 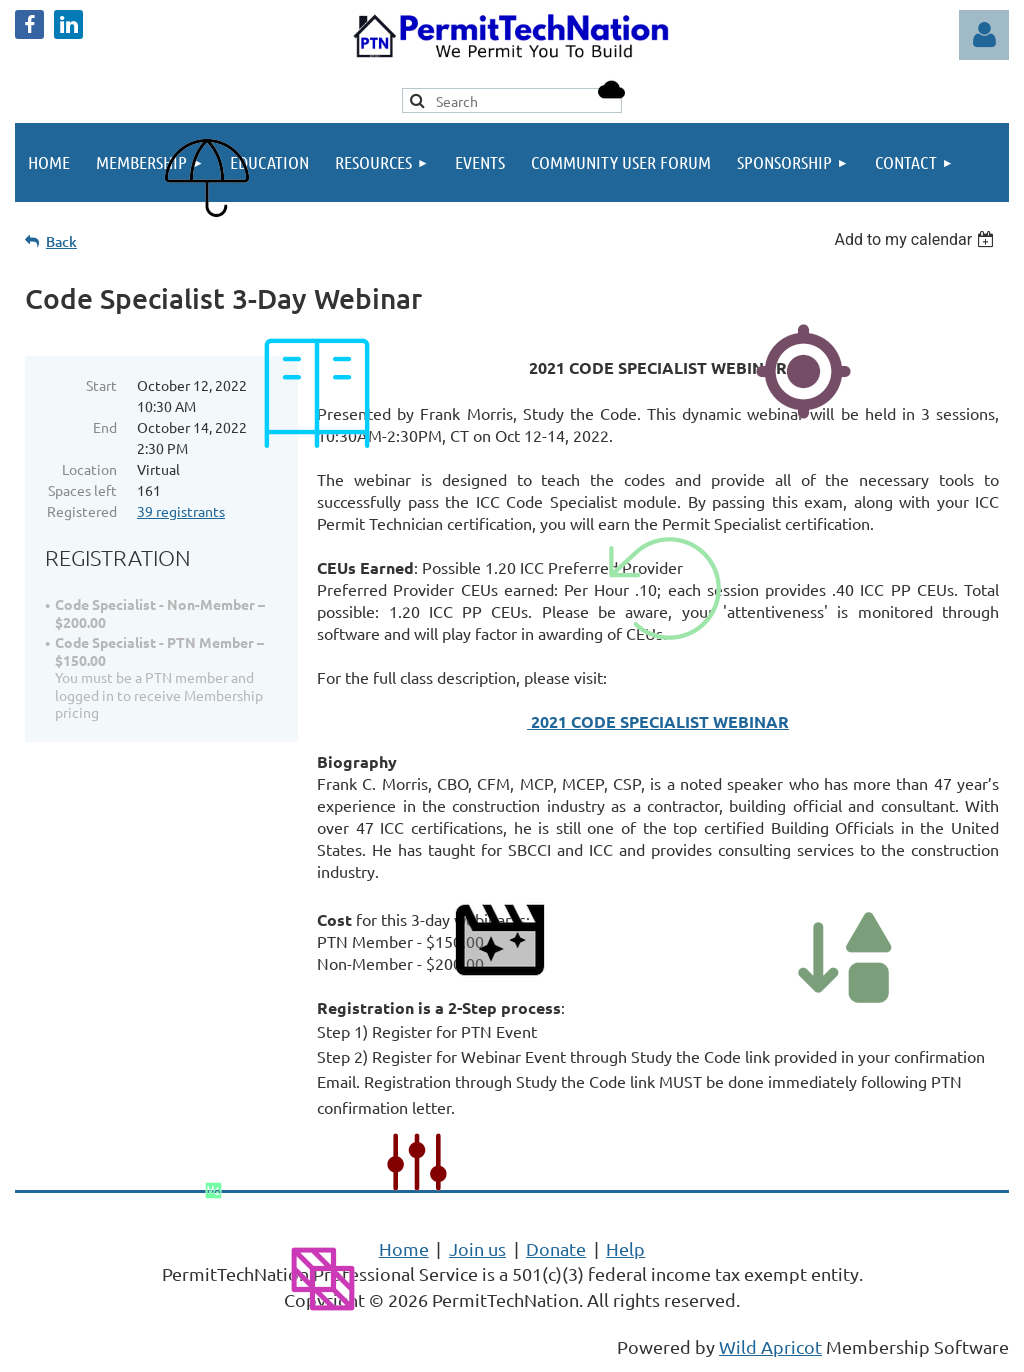 I want to click on exclude overlapping areas from selection, so click(x=323, y=1279).